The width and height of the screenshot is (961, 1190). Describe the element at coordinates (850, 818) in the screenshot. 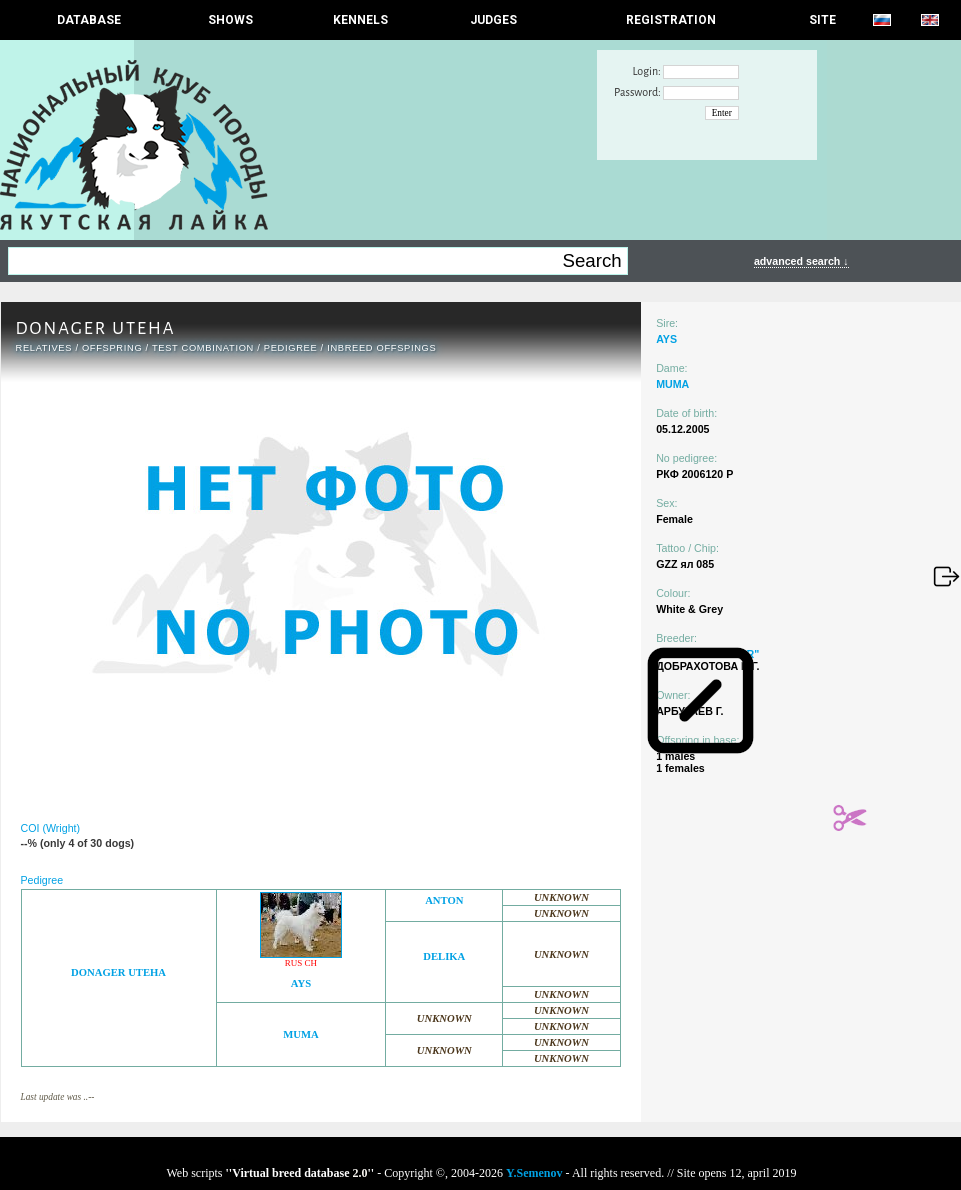

I see `cut selected text or content` at that location.